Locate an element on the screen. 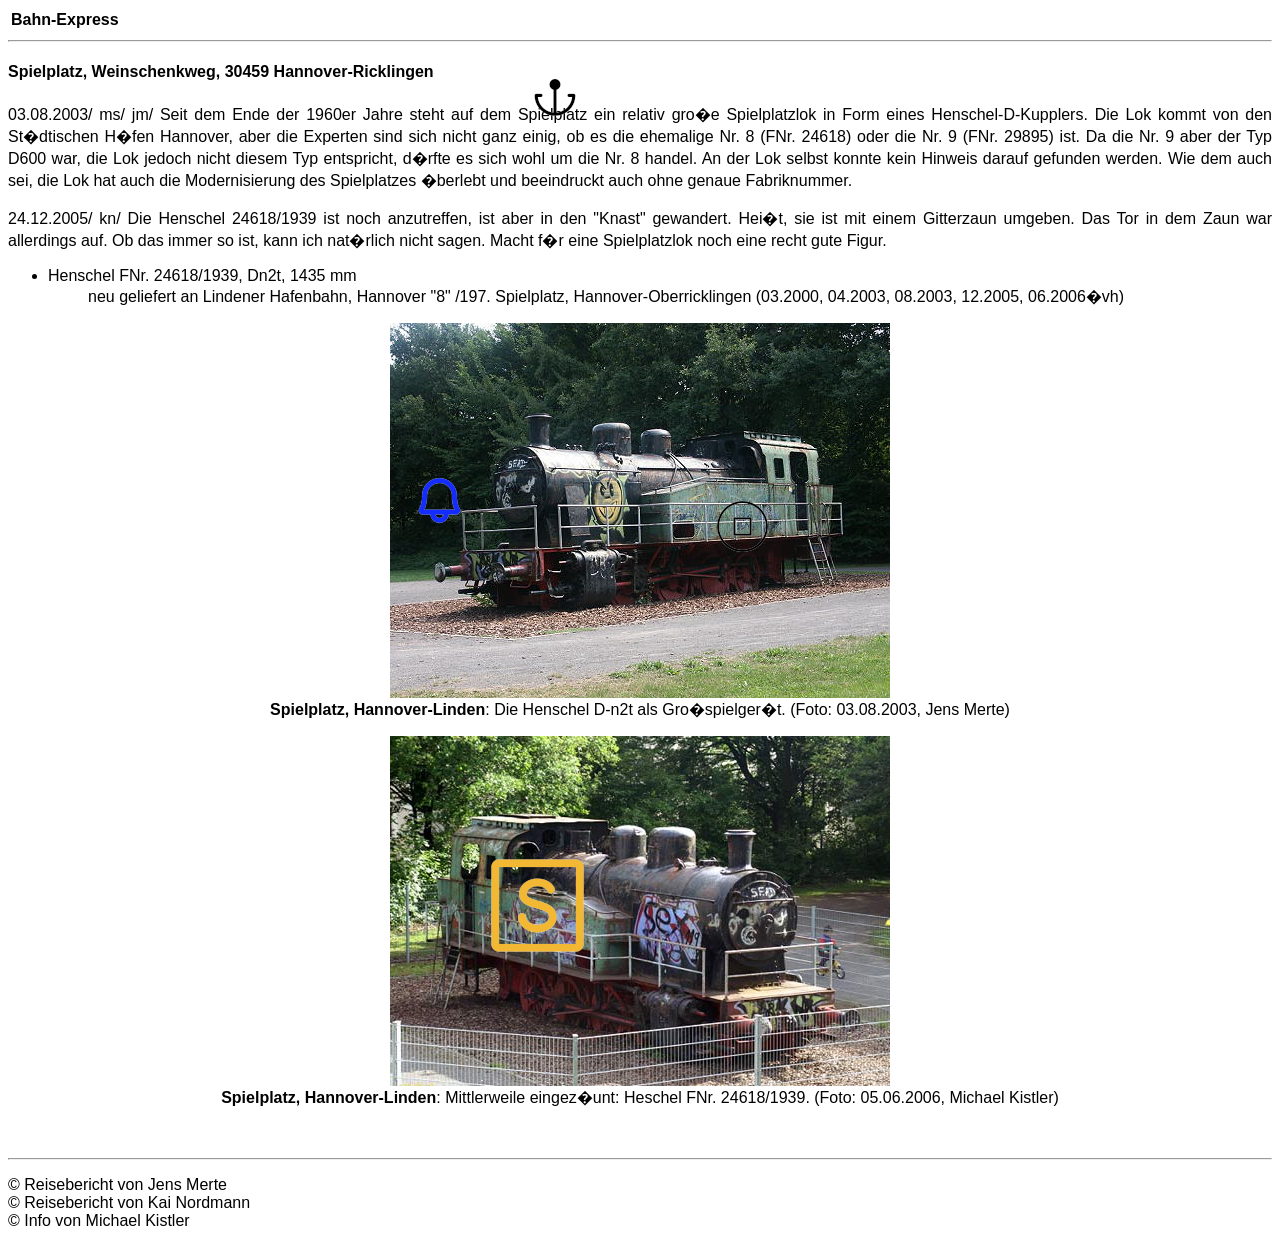 The width and height of the screenshot is (1280, 1246). view notifications is located at coordinates (439, 500).